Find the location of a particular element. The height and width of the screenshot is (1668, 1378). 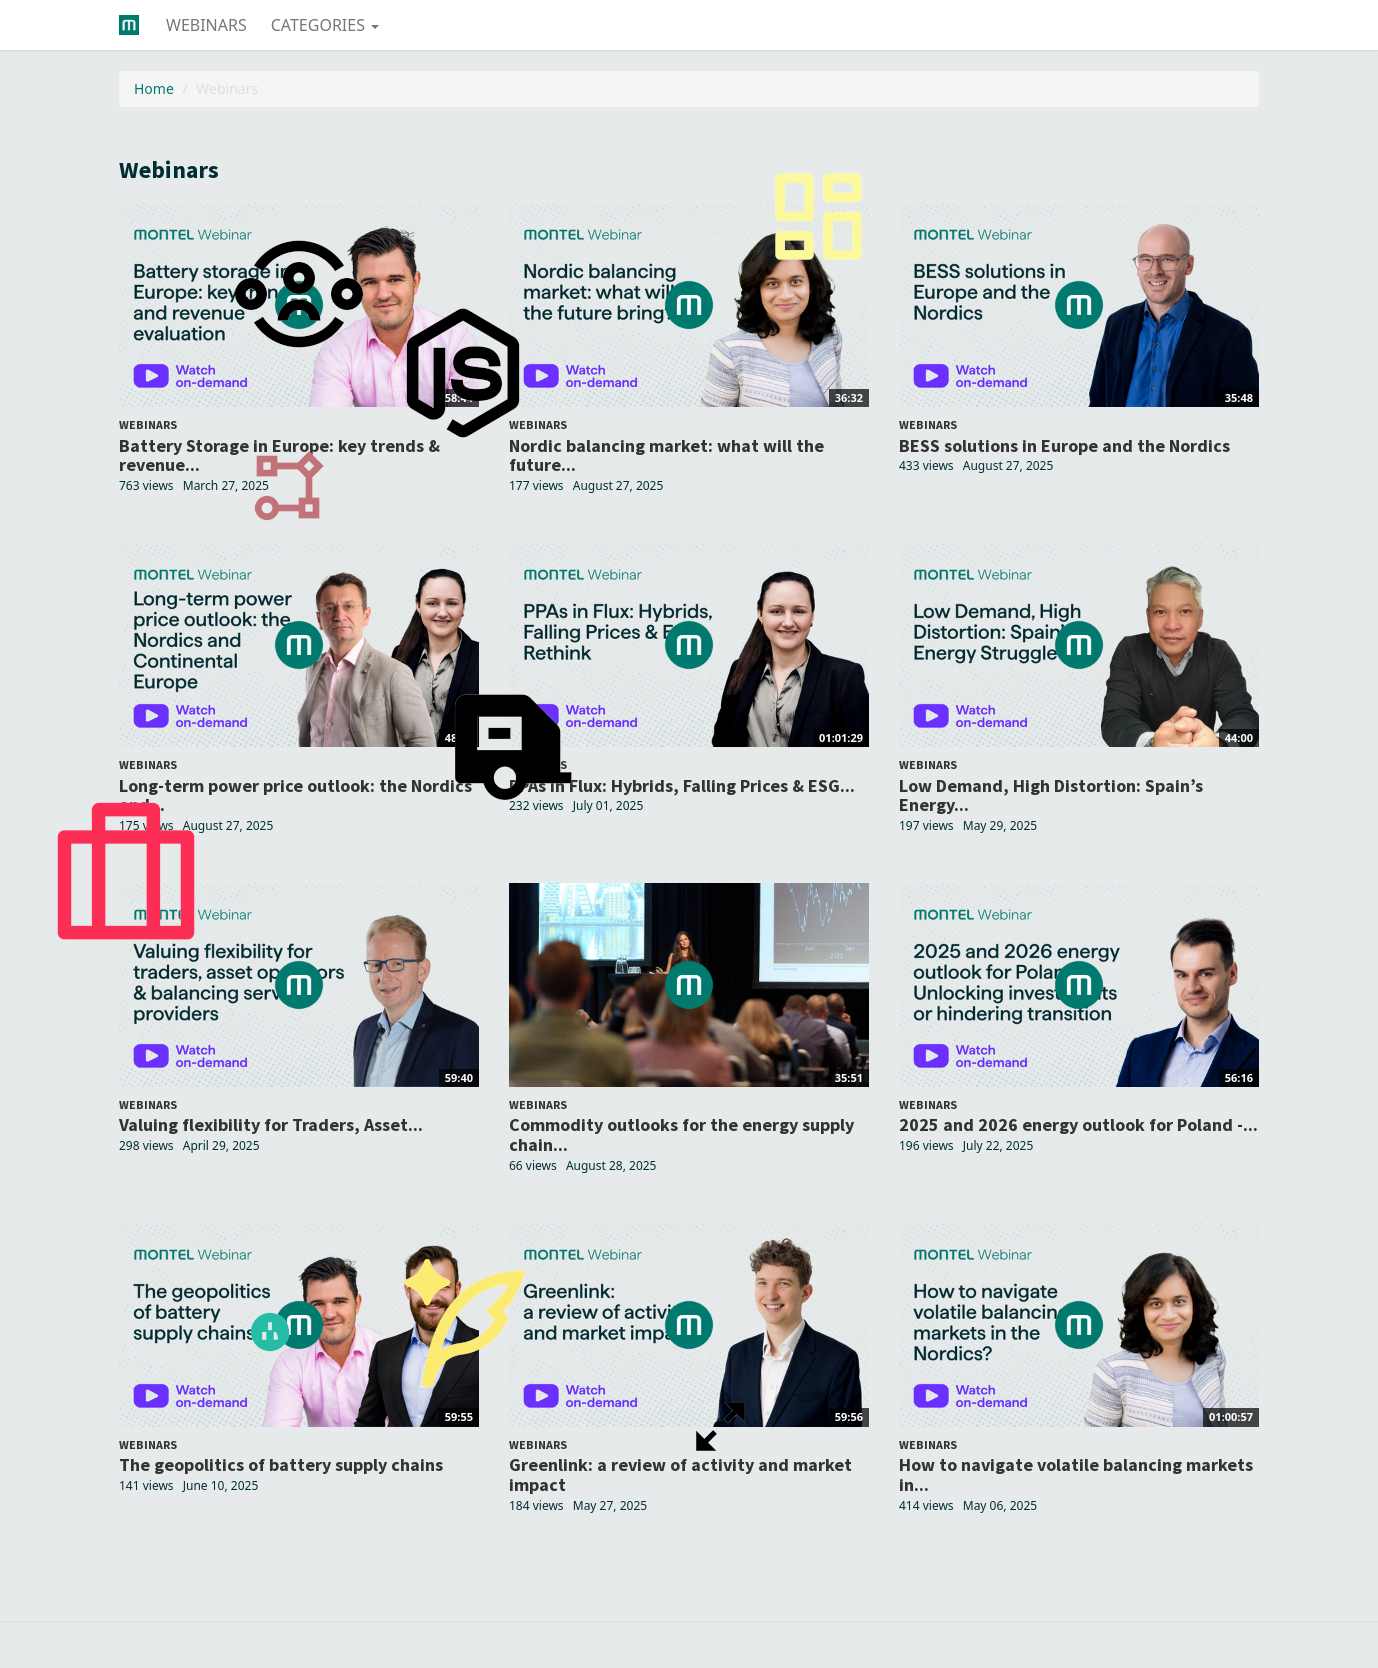

expand content to fullscreen is located at coordinates (720, 1426).